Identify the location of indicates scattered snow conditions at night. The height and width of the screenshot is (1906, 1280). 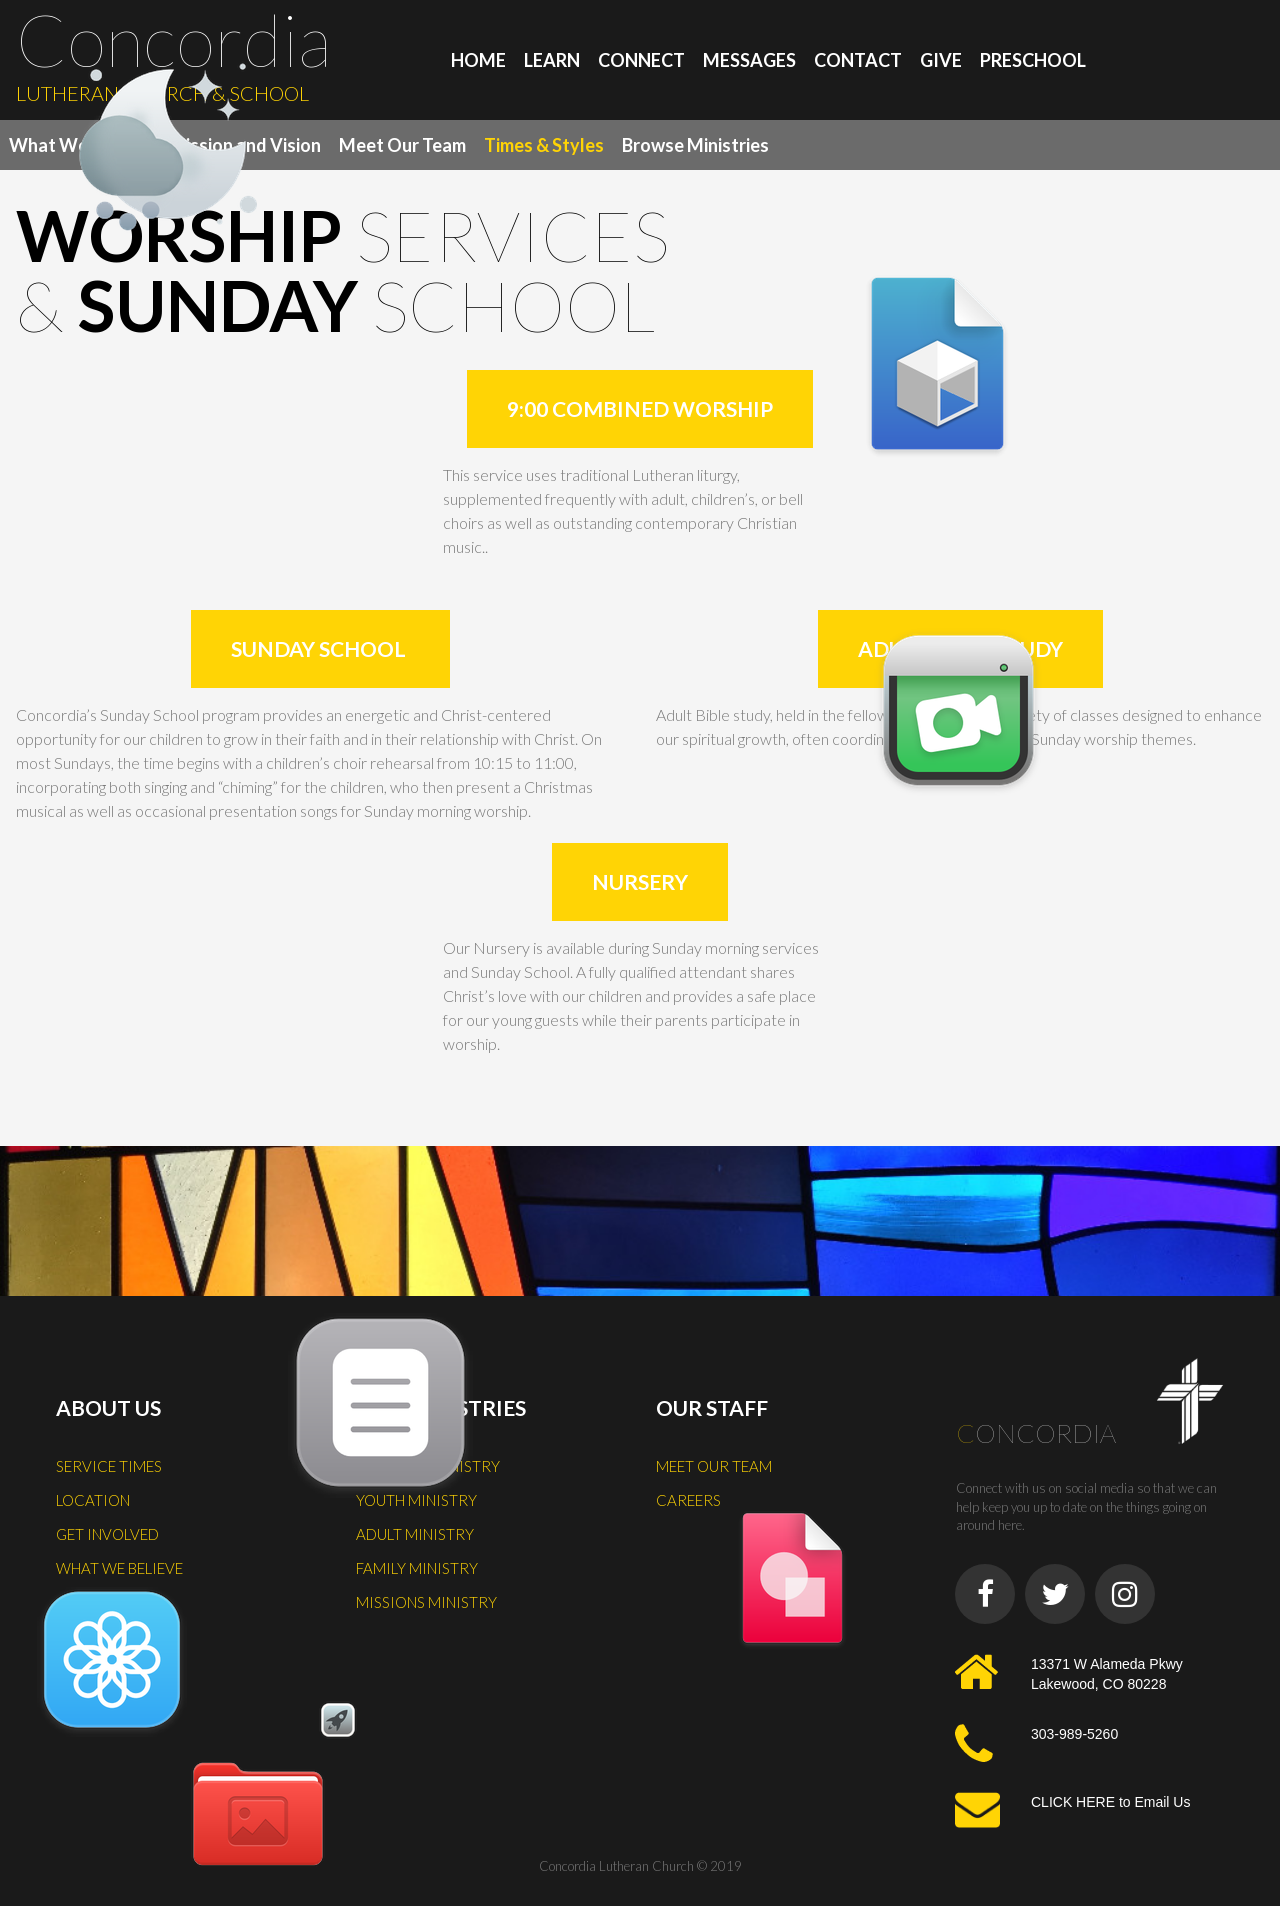
(168, 147).